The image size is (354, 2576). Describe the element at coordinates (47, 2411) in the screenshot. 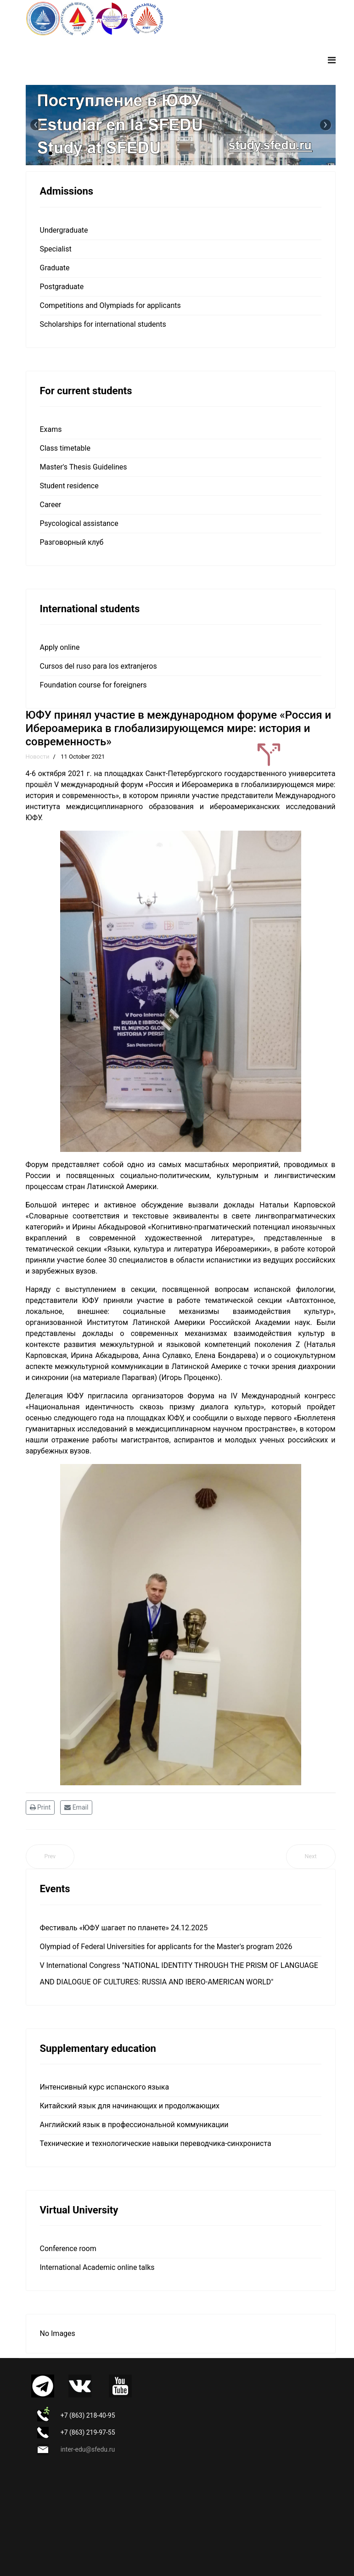

I see `start running or jogging activity` at that location.